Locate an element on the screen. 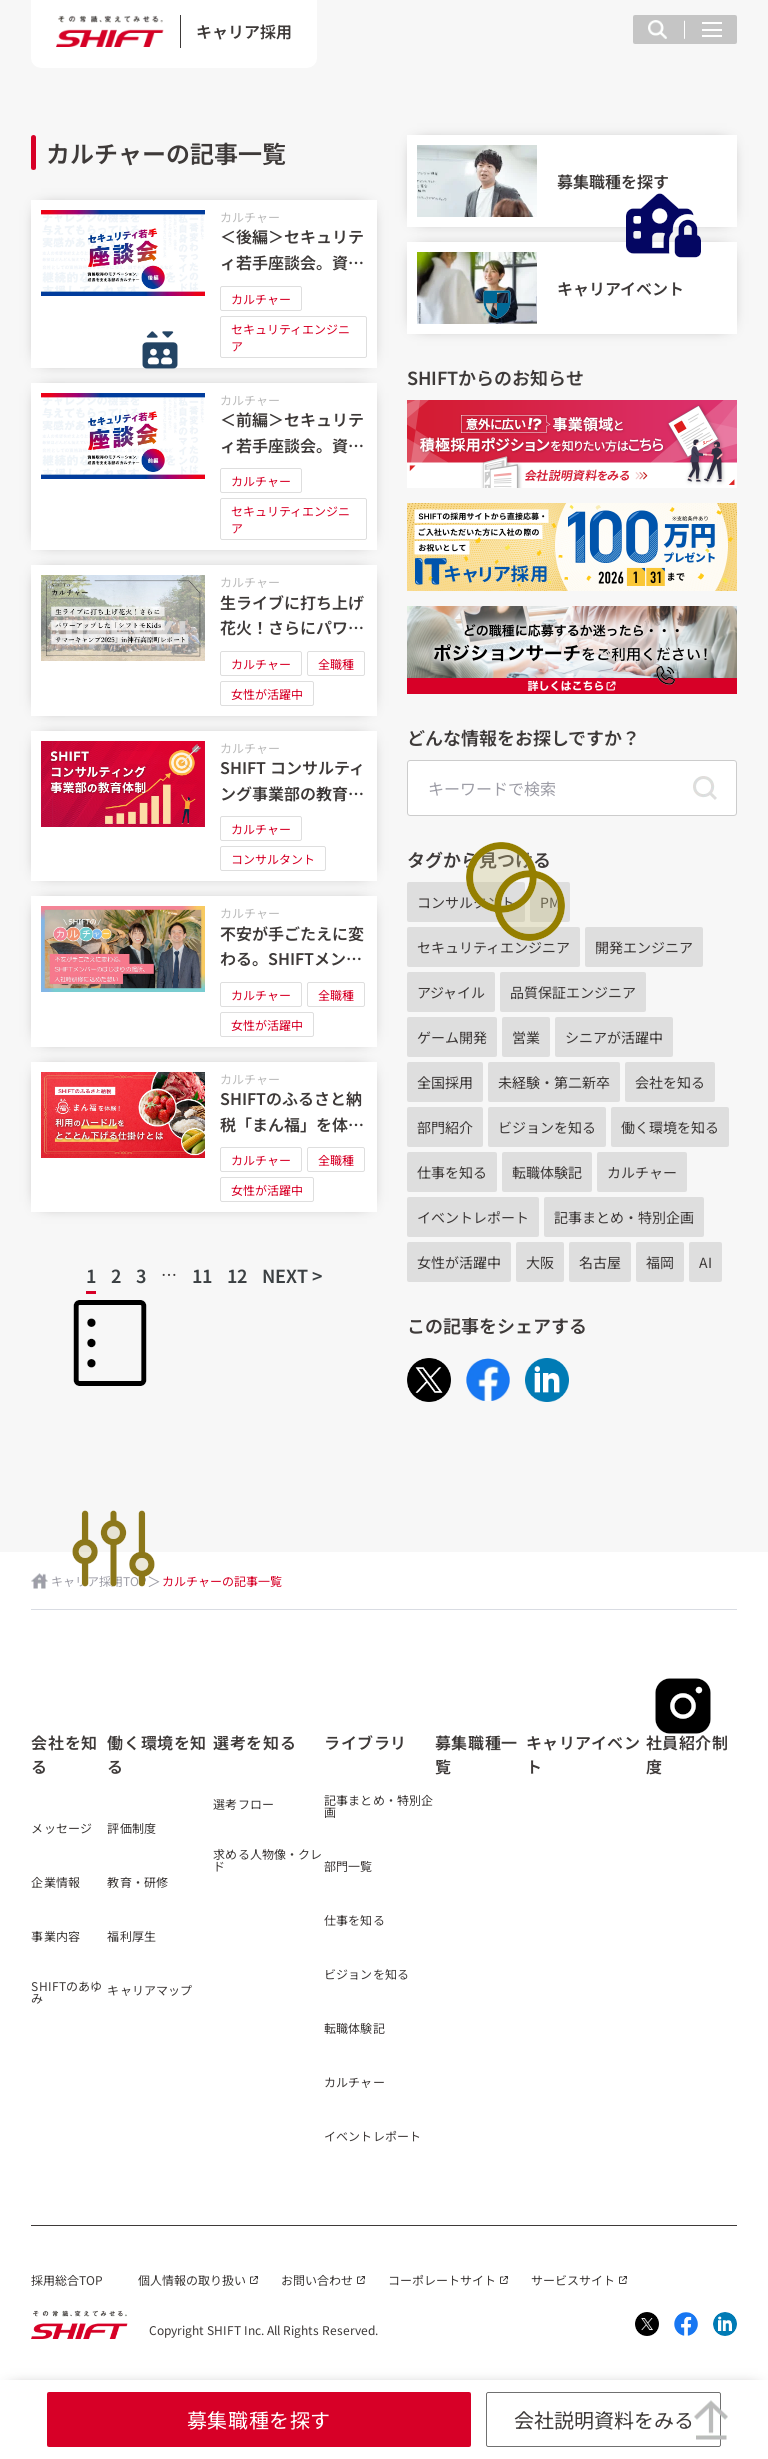  open instagram app is located at coordinates (683, 1706).